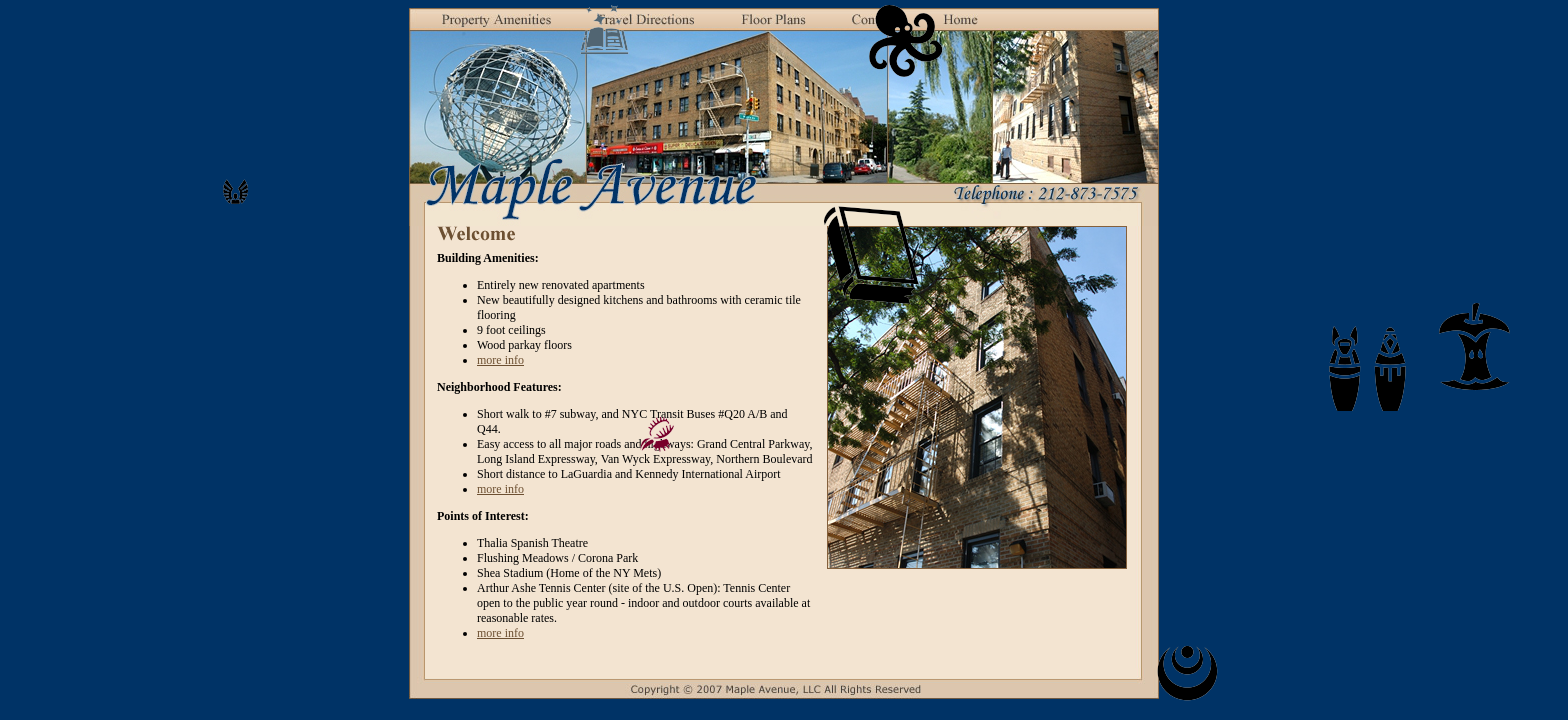  I want to click on indicates food waste or compost category, so click(1474, 346).